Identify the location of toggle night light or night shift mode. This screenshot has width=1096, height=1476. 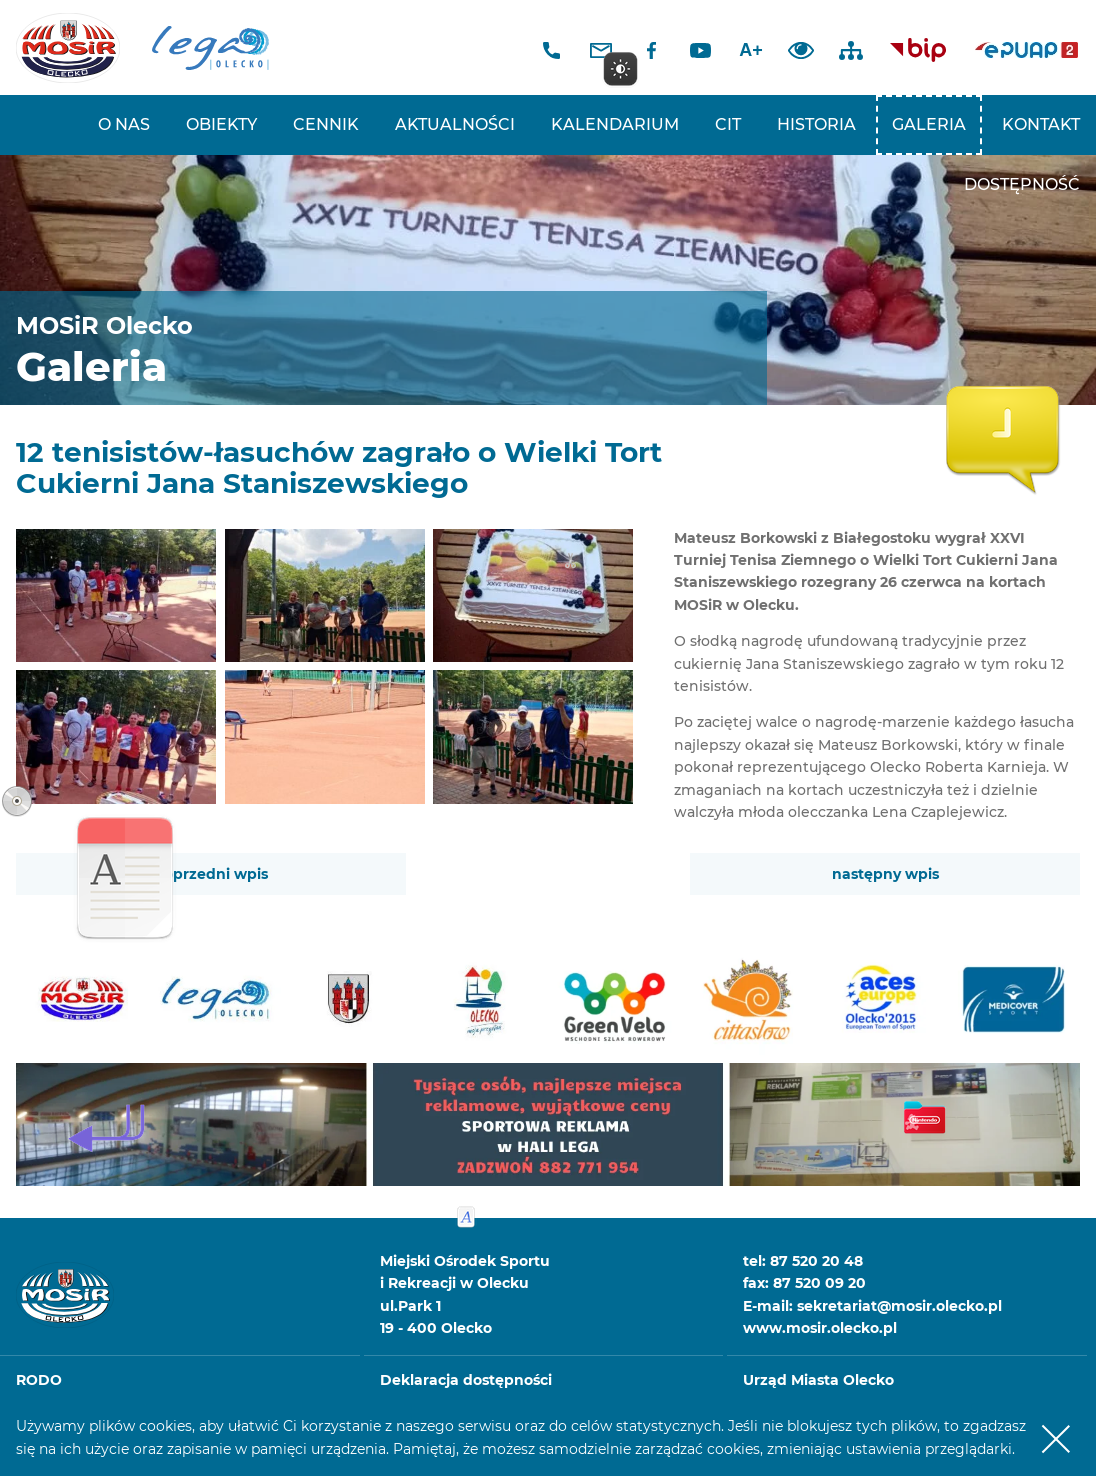
(620, 69).